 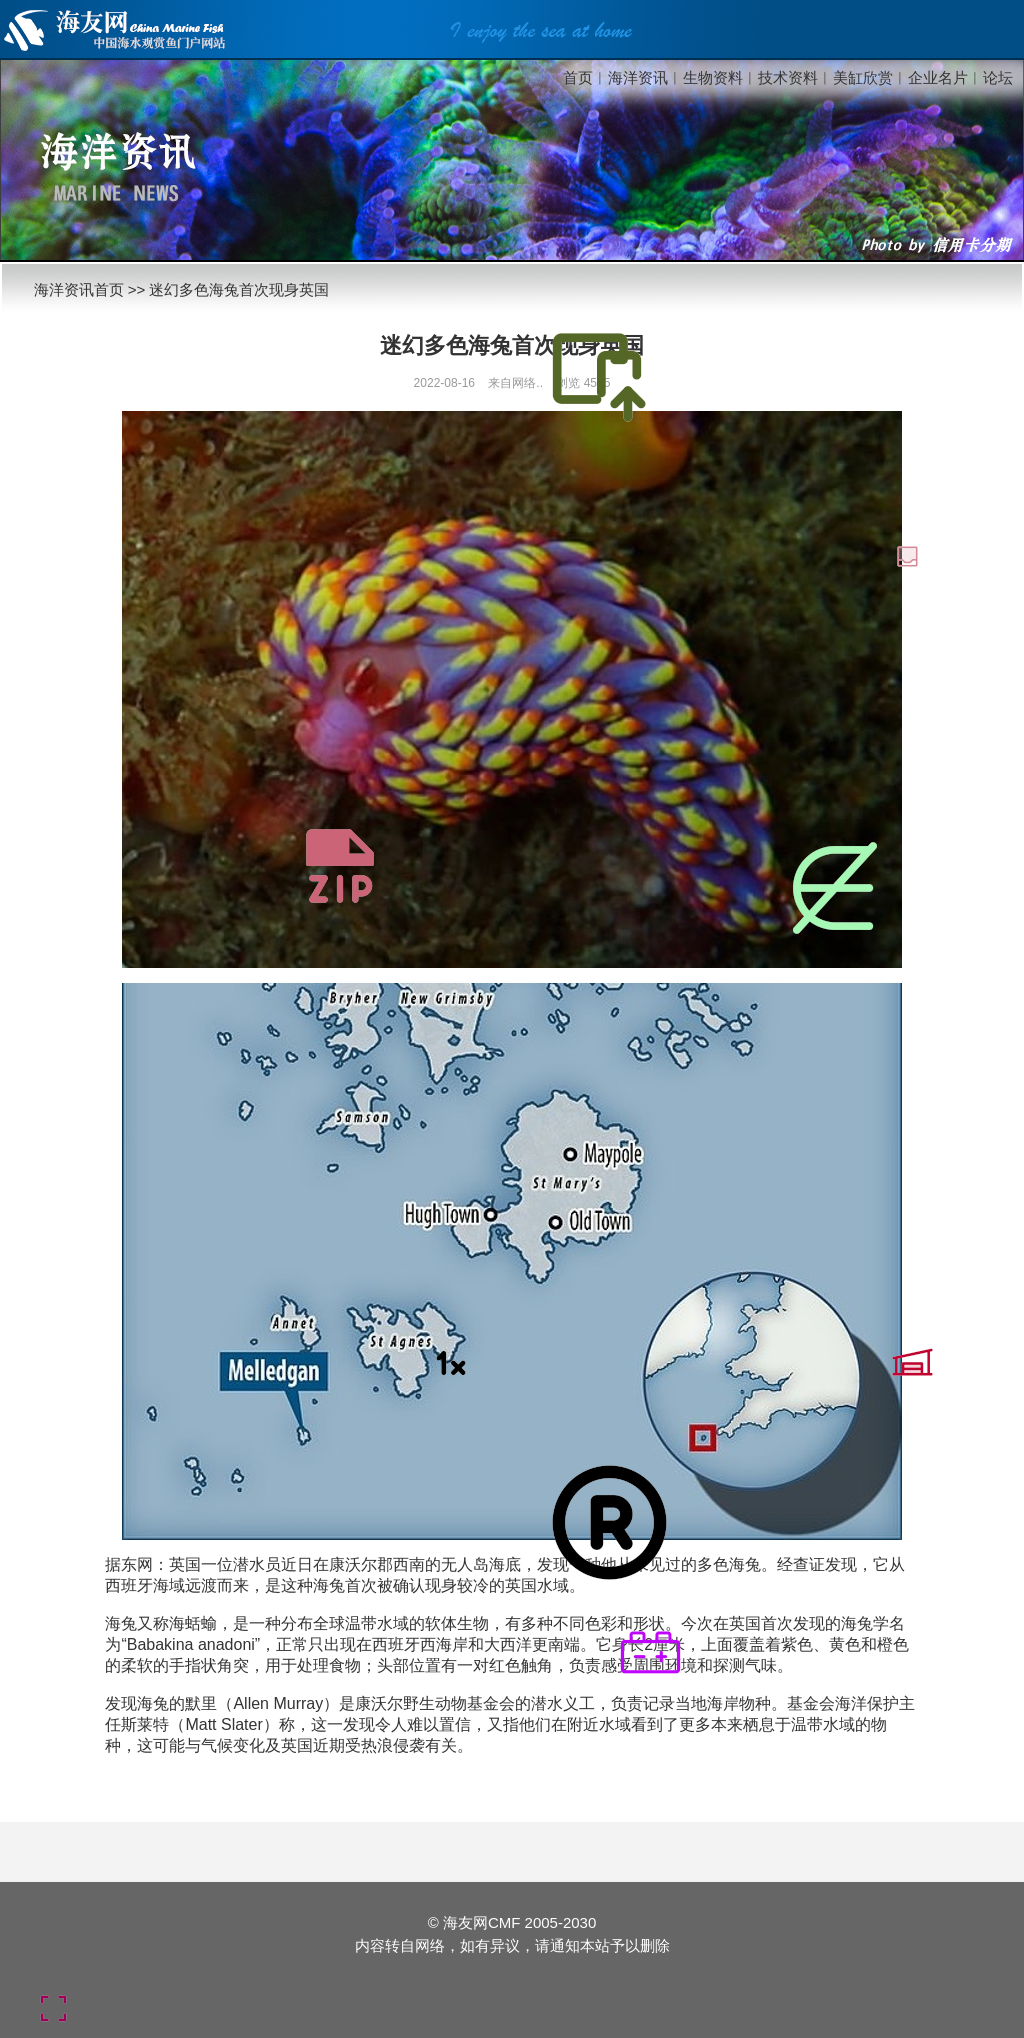 I want to click on check vehicle battery status, so click(x=650, y=1654).